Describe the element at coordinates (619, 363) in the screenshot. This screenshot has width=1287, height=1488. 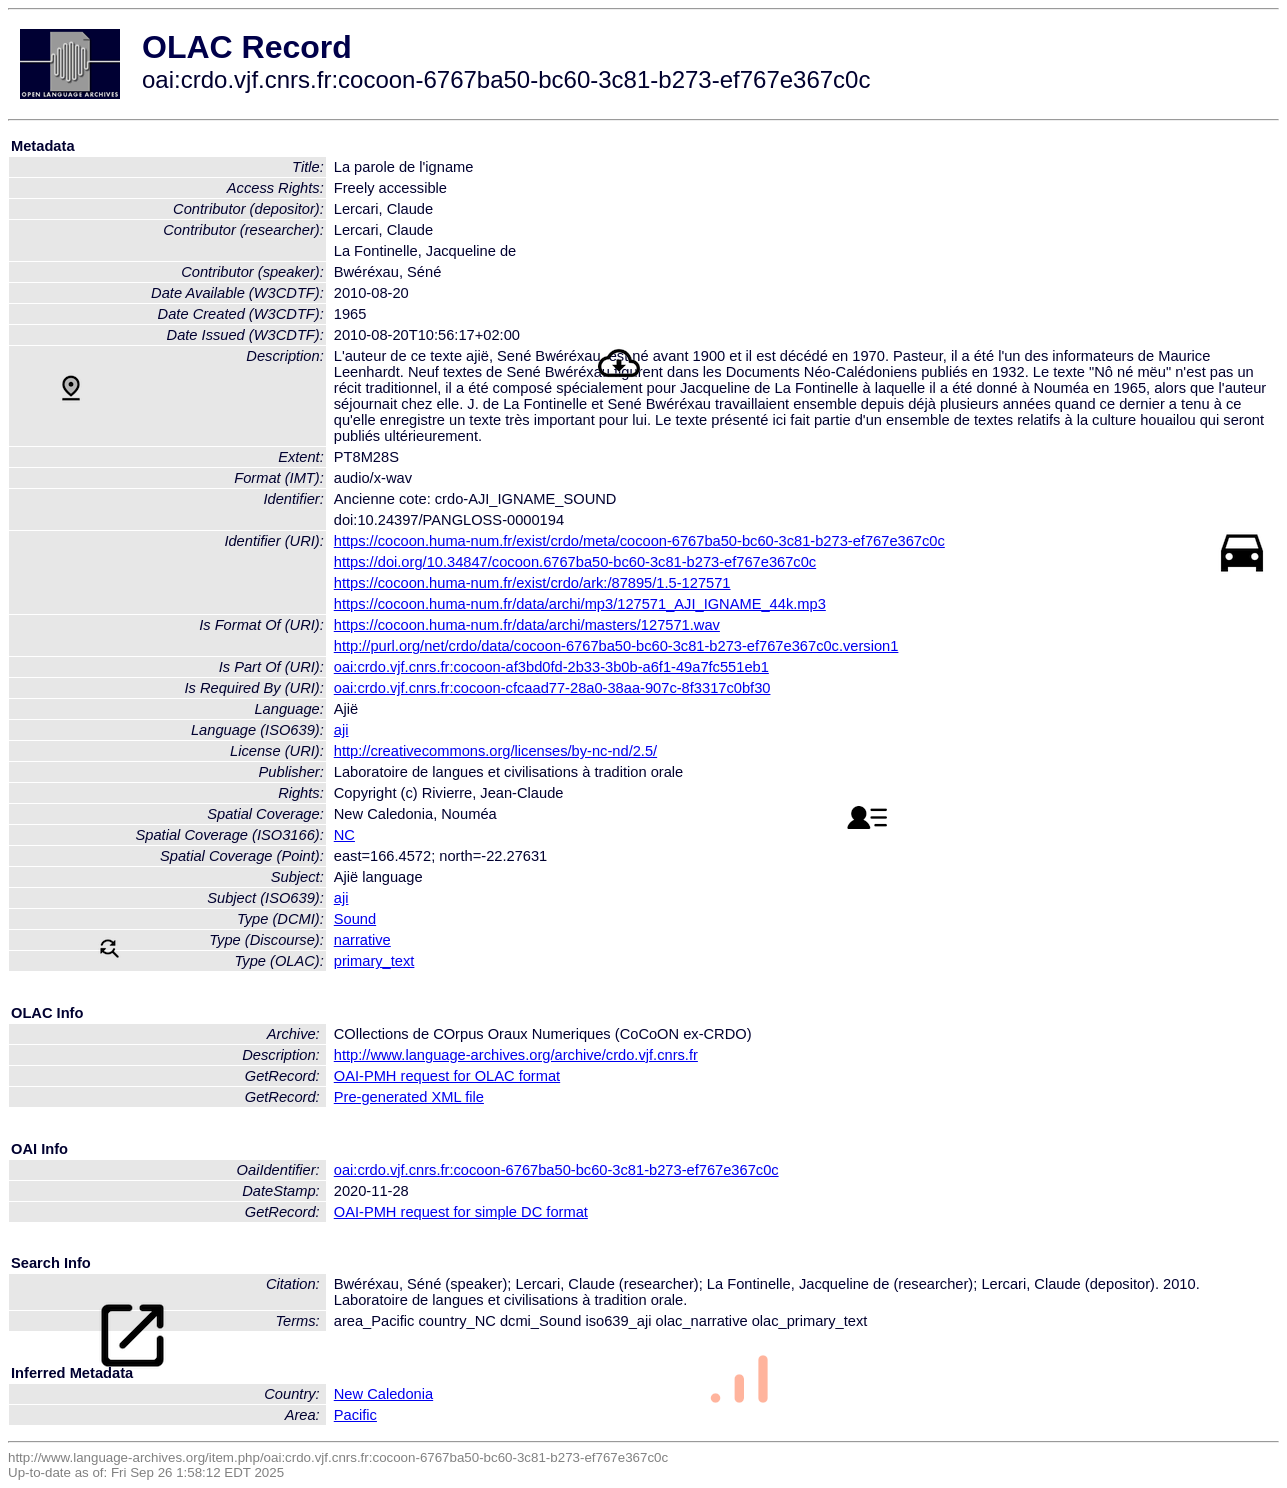
I see `download file from cloud storage` at that location.